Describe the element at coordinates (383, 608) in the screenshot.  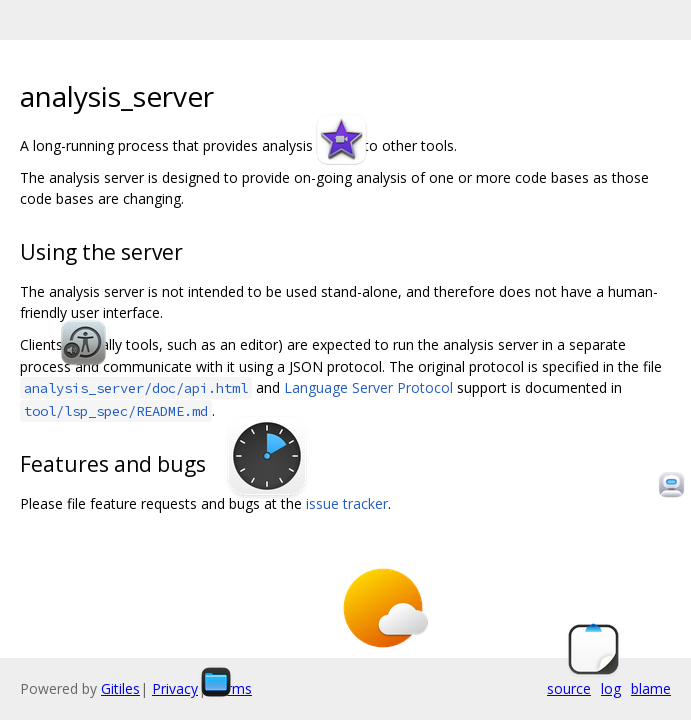
I see `open the weather app` at that location.